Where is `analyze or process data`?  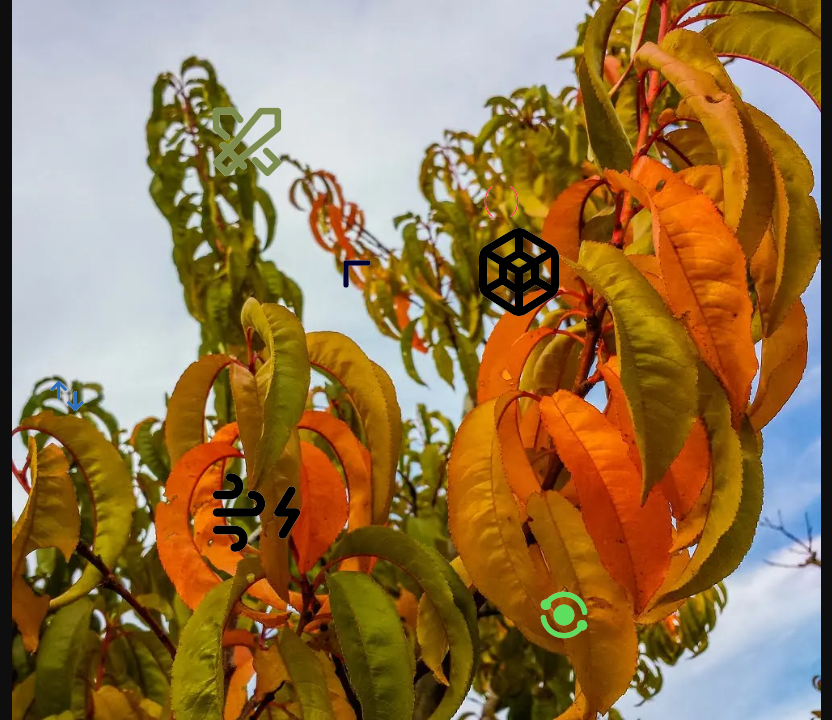 analyze or process data is located at coordinates (564, 615).